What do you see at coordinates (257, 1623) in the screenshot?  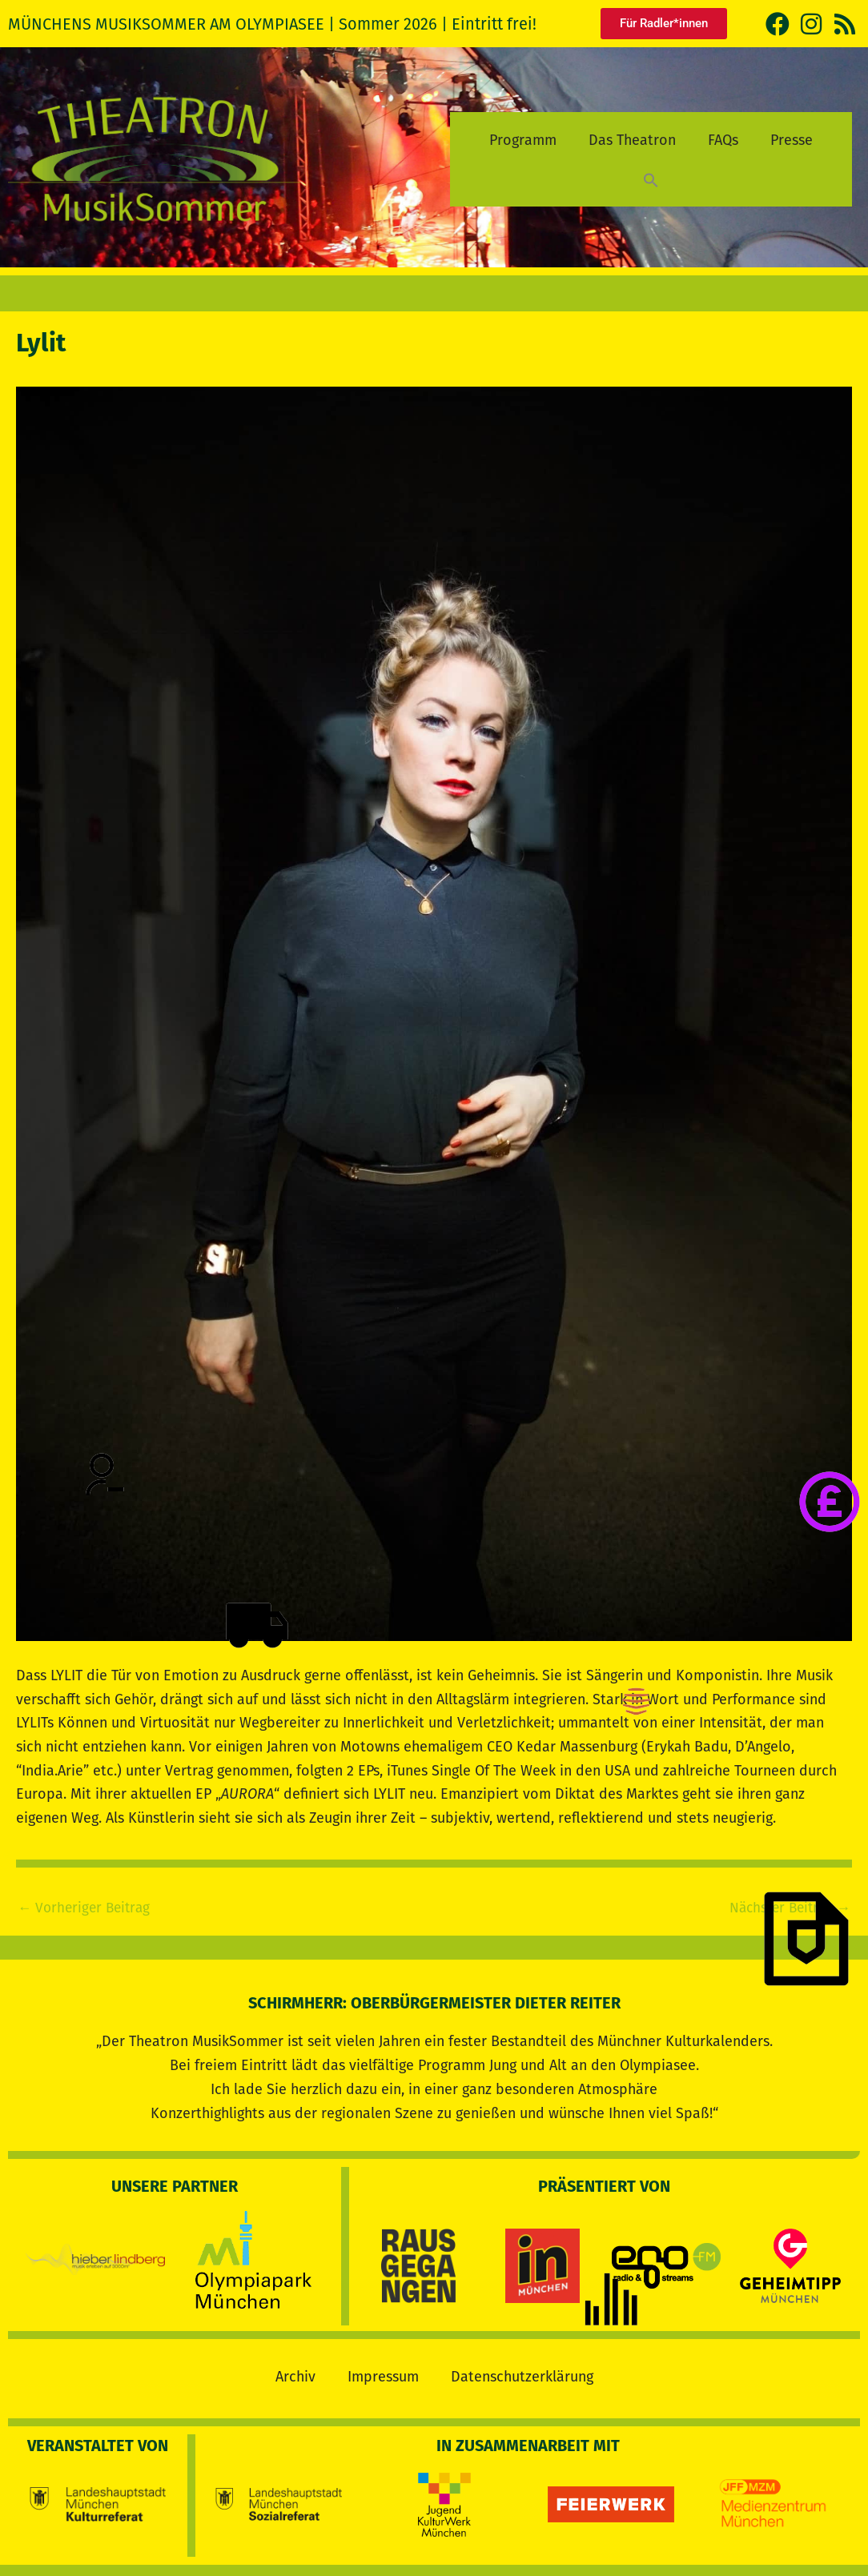 I see `track your delivery or shipment` at bounding box center [257, 1623].